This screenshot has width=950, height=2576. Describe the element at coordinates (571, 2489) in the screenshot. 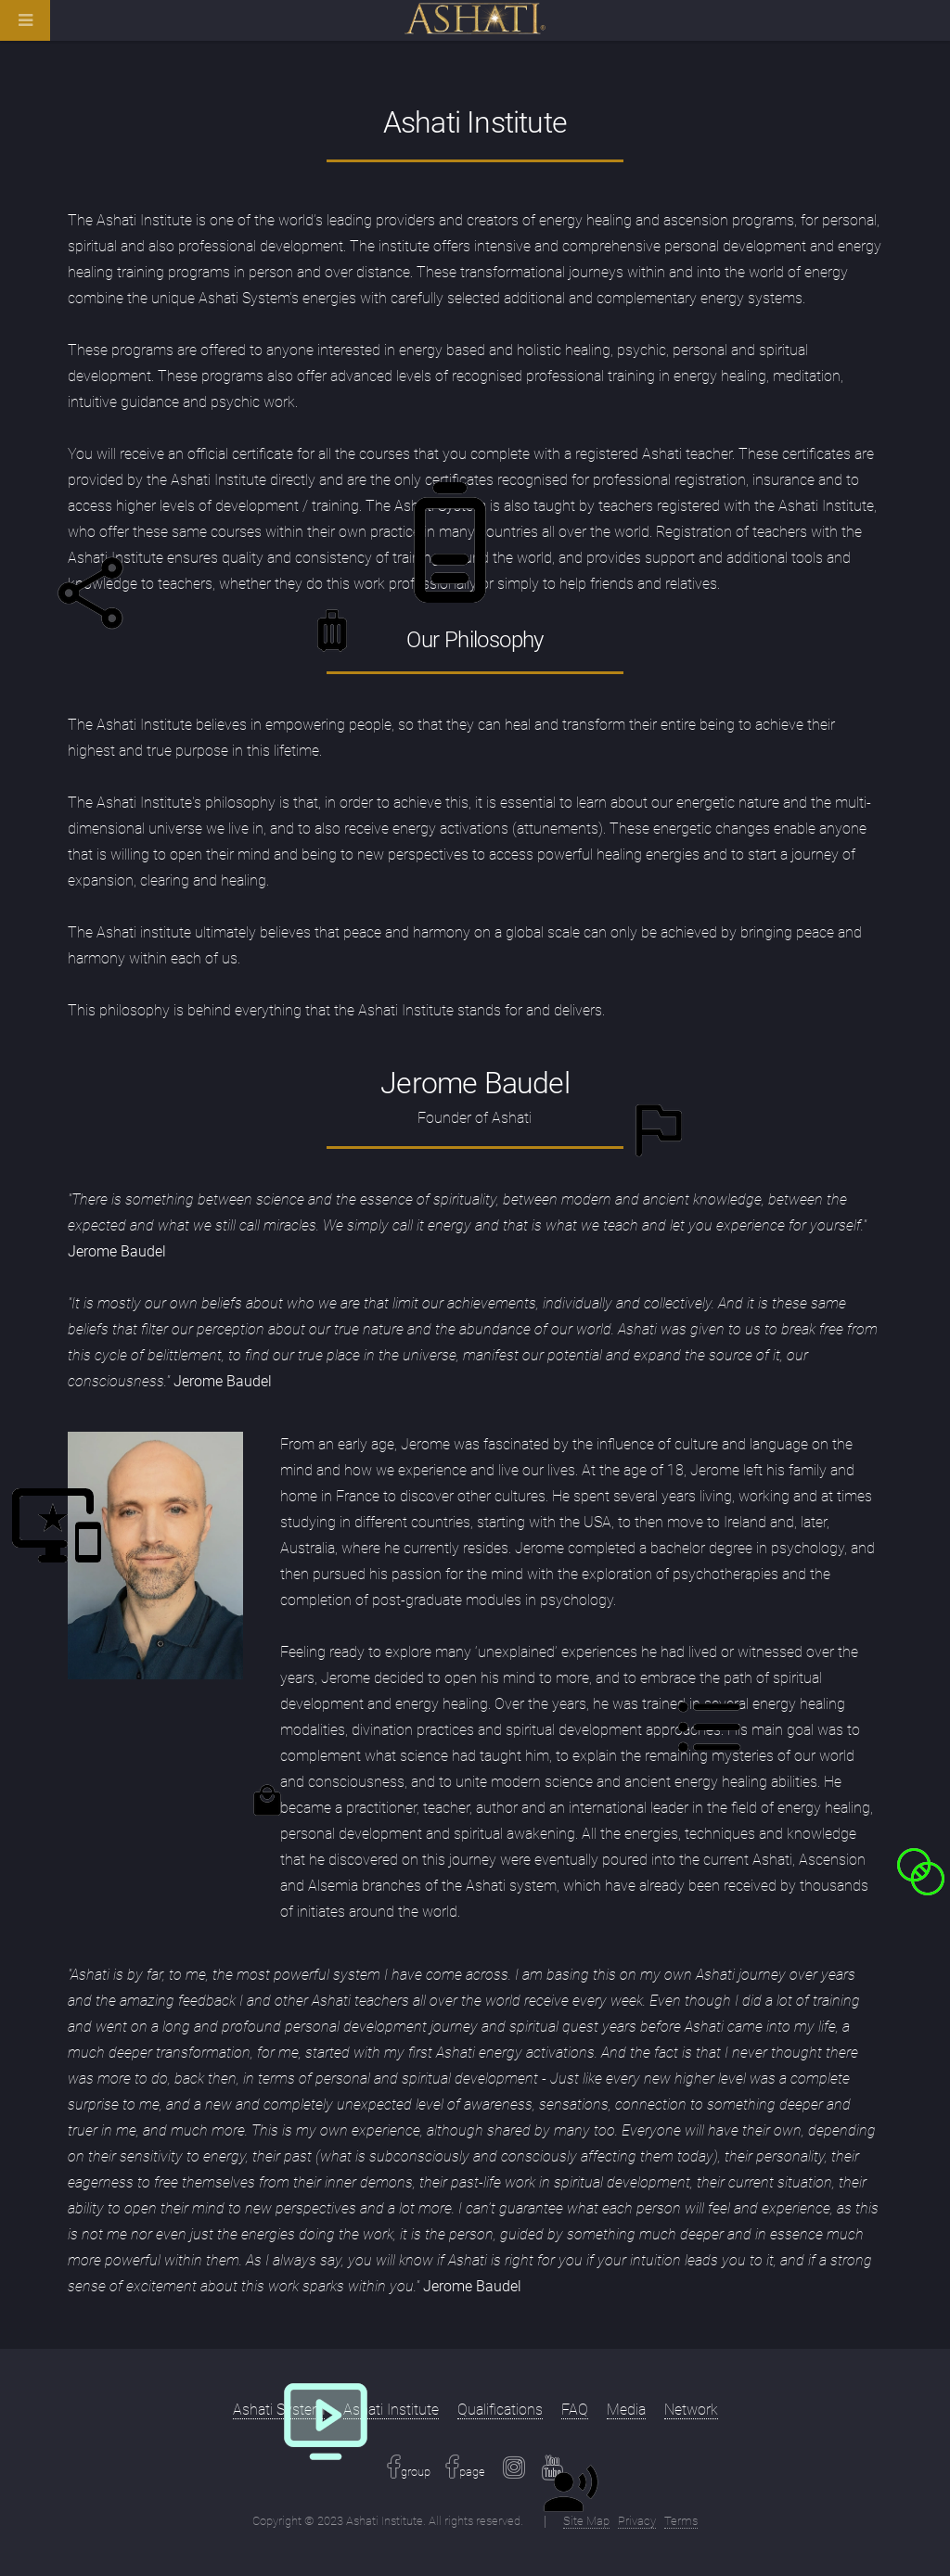

I see `activate voice recording or speech input` at that location.